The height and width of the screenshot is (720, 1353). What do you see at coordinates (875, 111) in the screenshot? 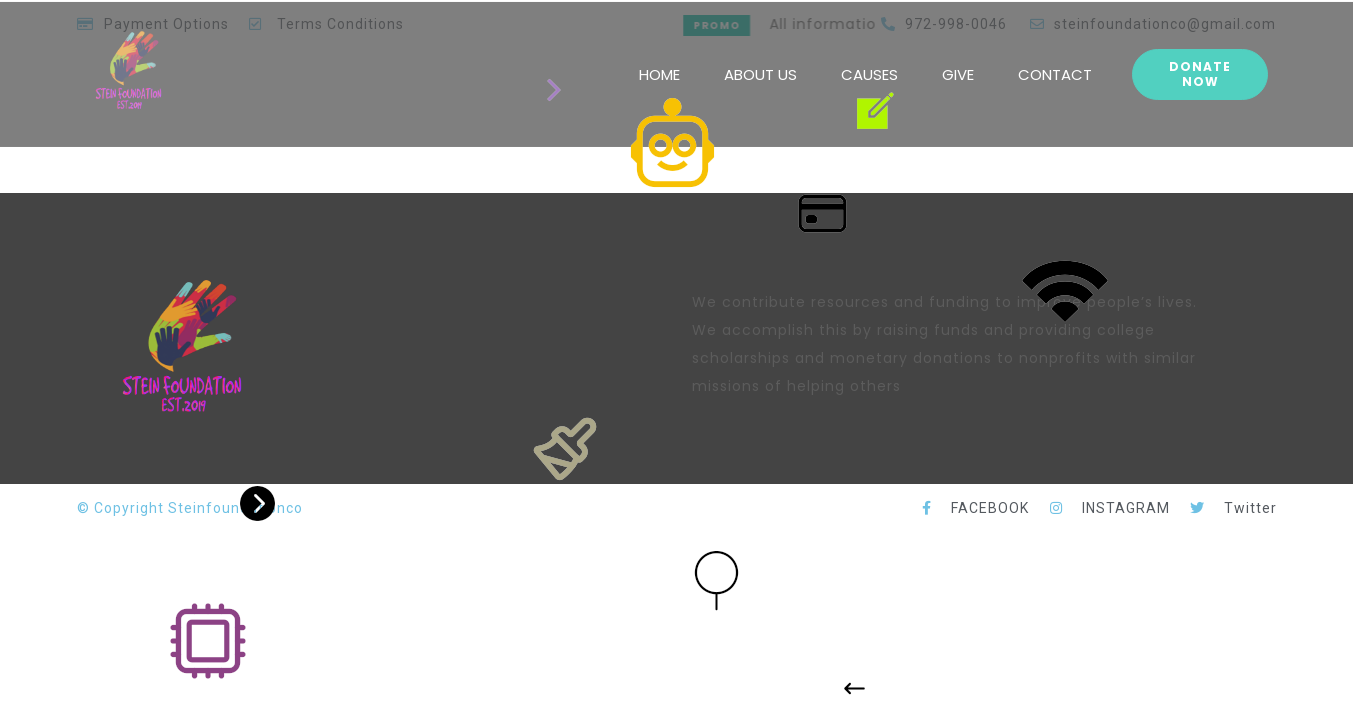
I see `create or compose new content` at bounding box center [875, 111].